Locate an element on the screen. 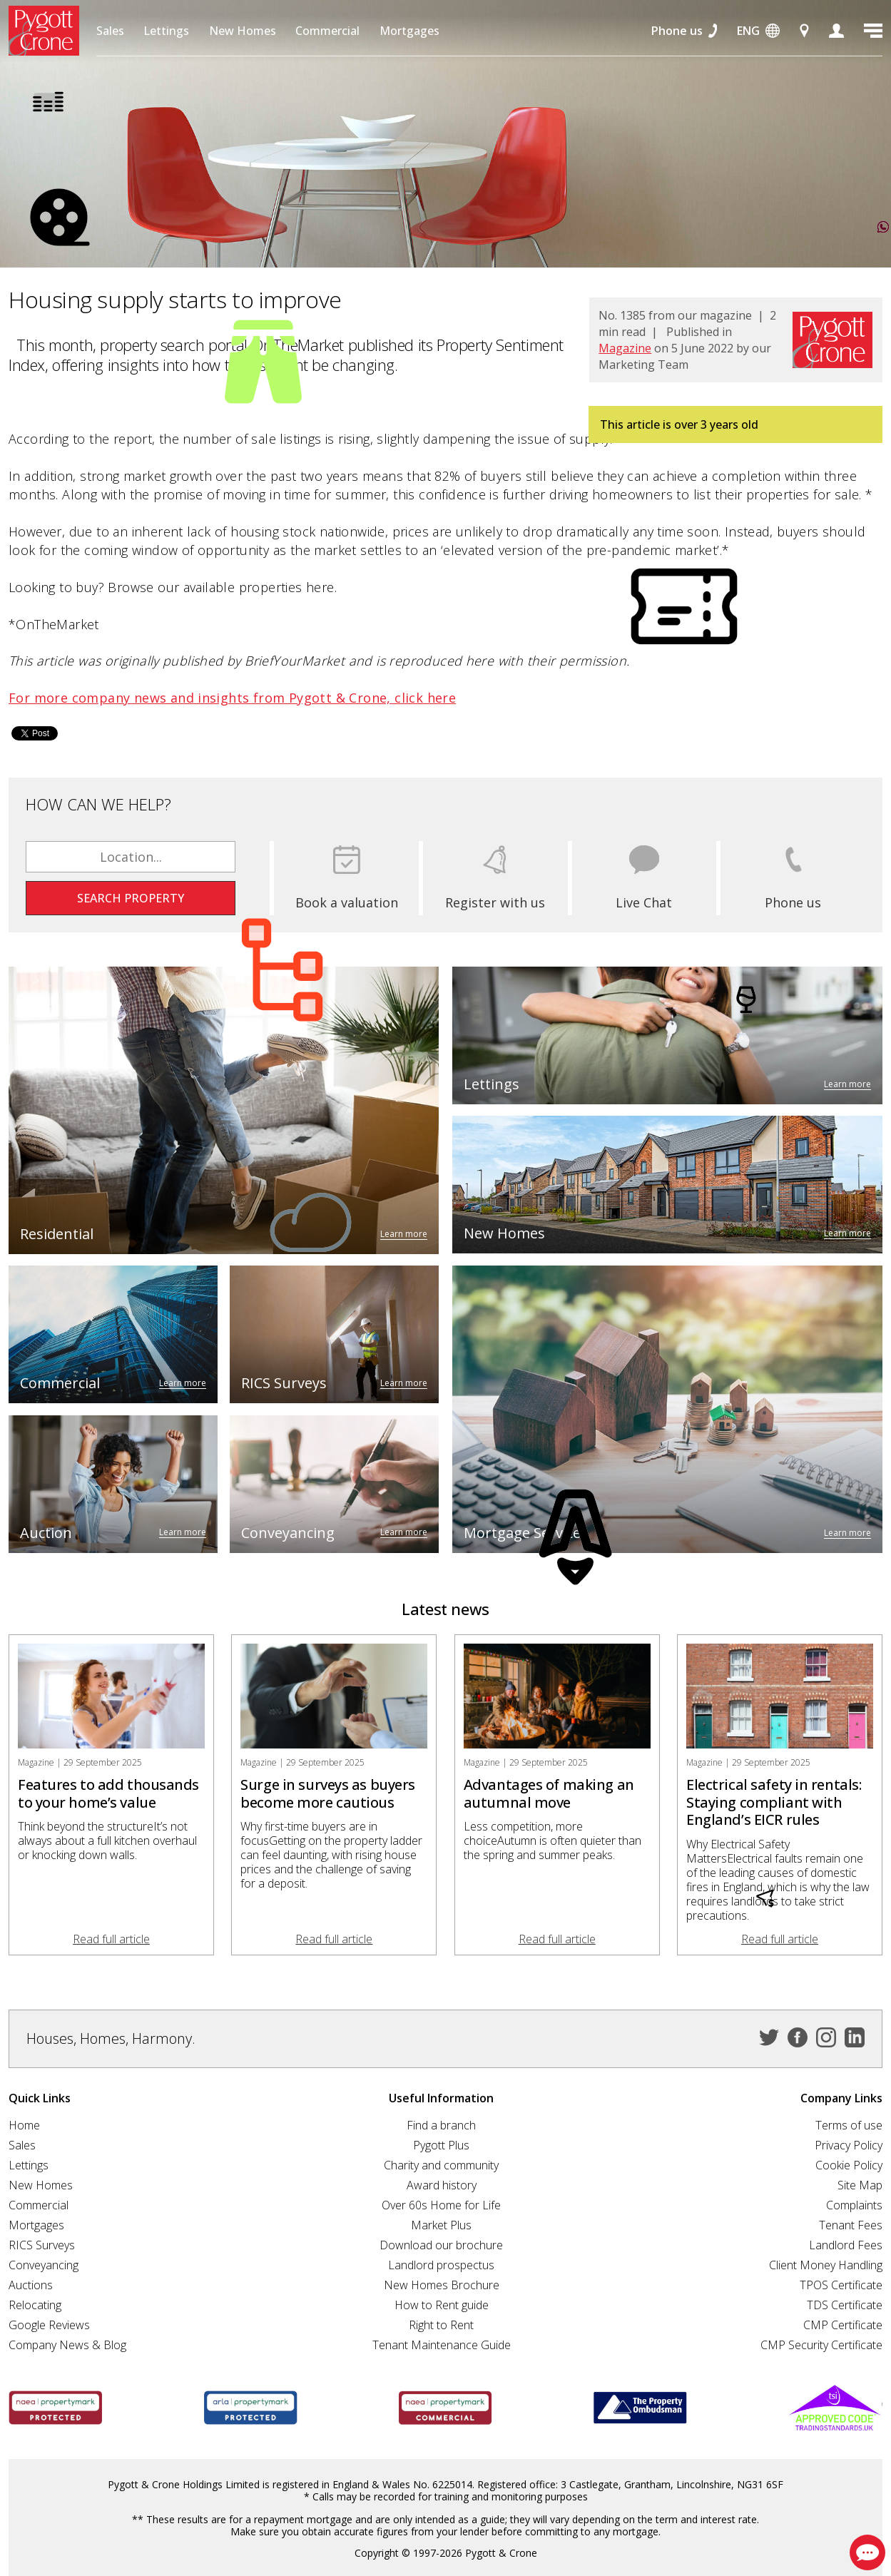  browse pants or bottoms in a clothing app is located at coordinates (263, 362).